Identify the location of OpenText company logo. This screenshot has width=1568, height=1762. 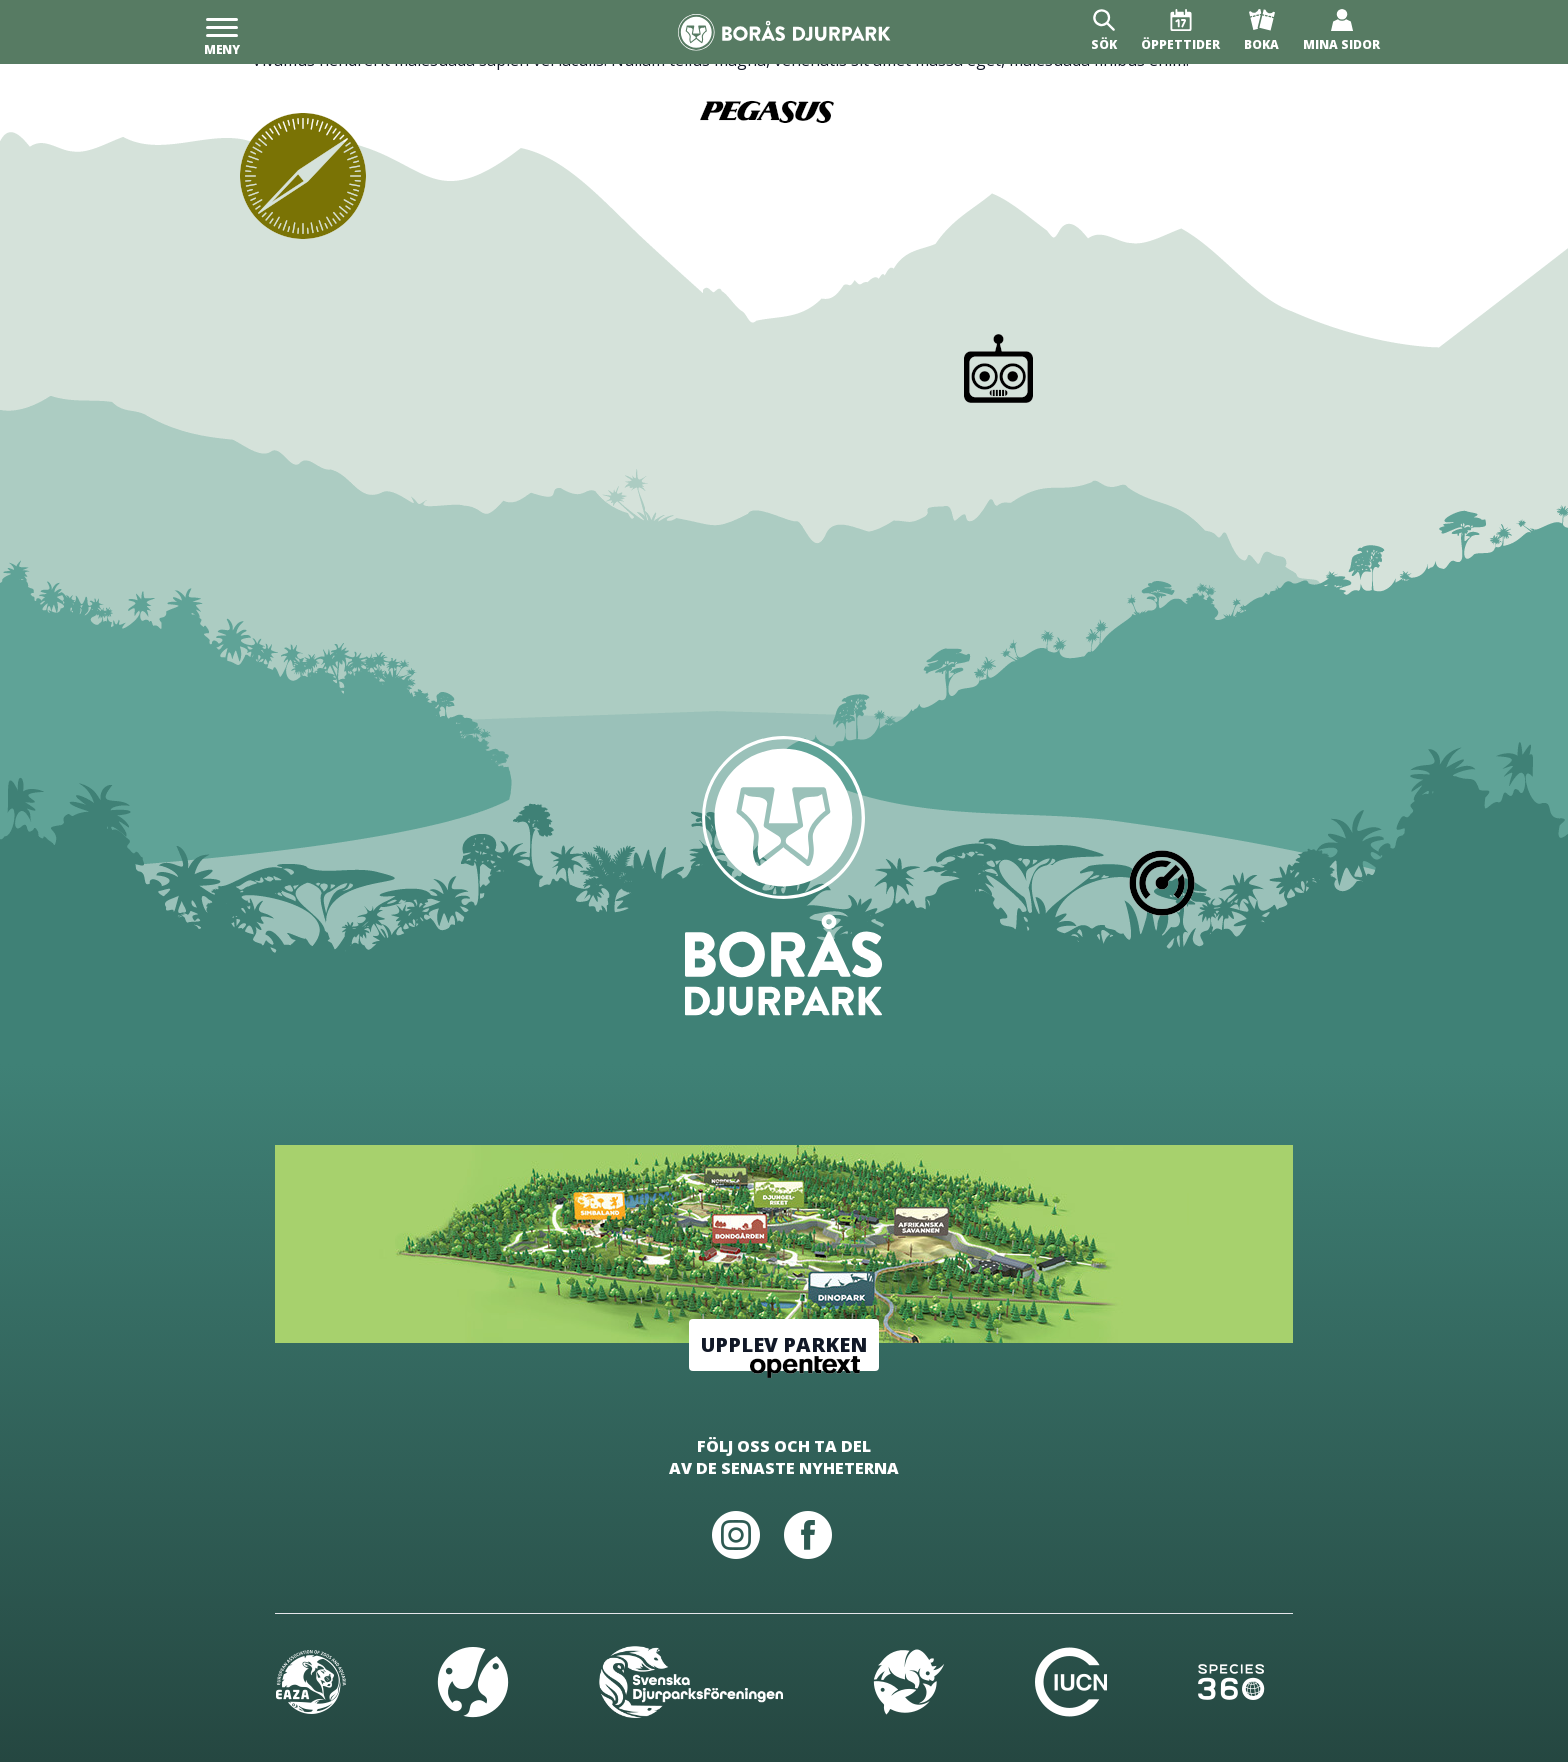
(805, 1367).